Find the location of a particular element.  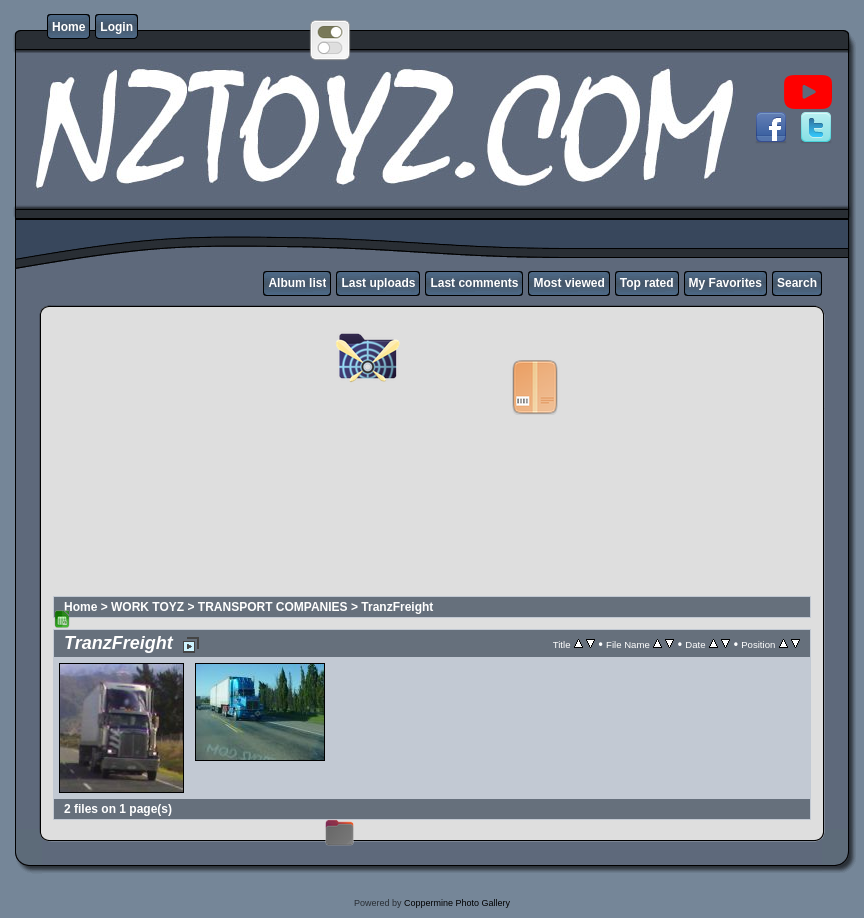

open or install a debian package file is located at coordinates (535, 387).